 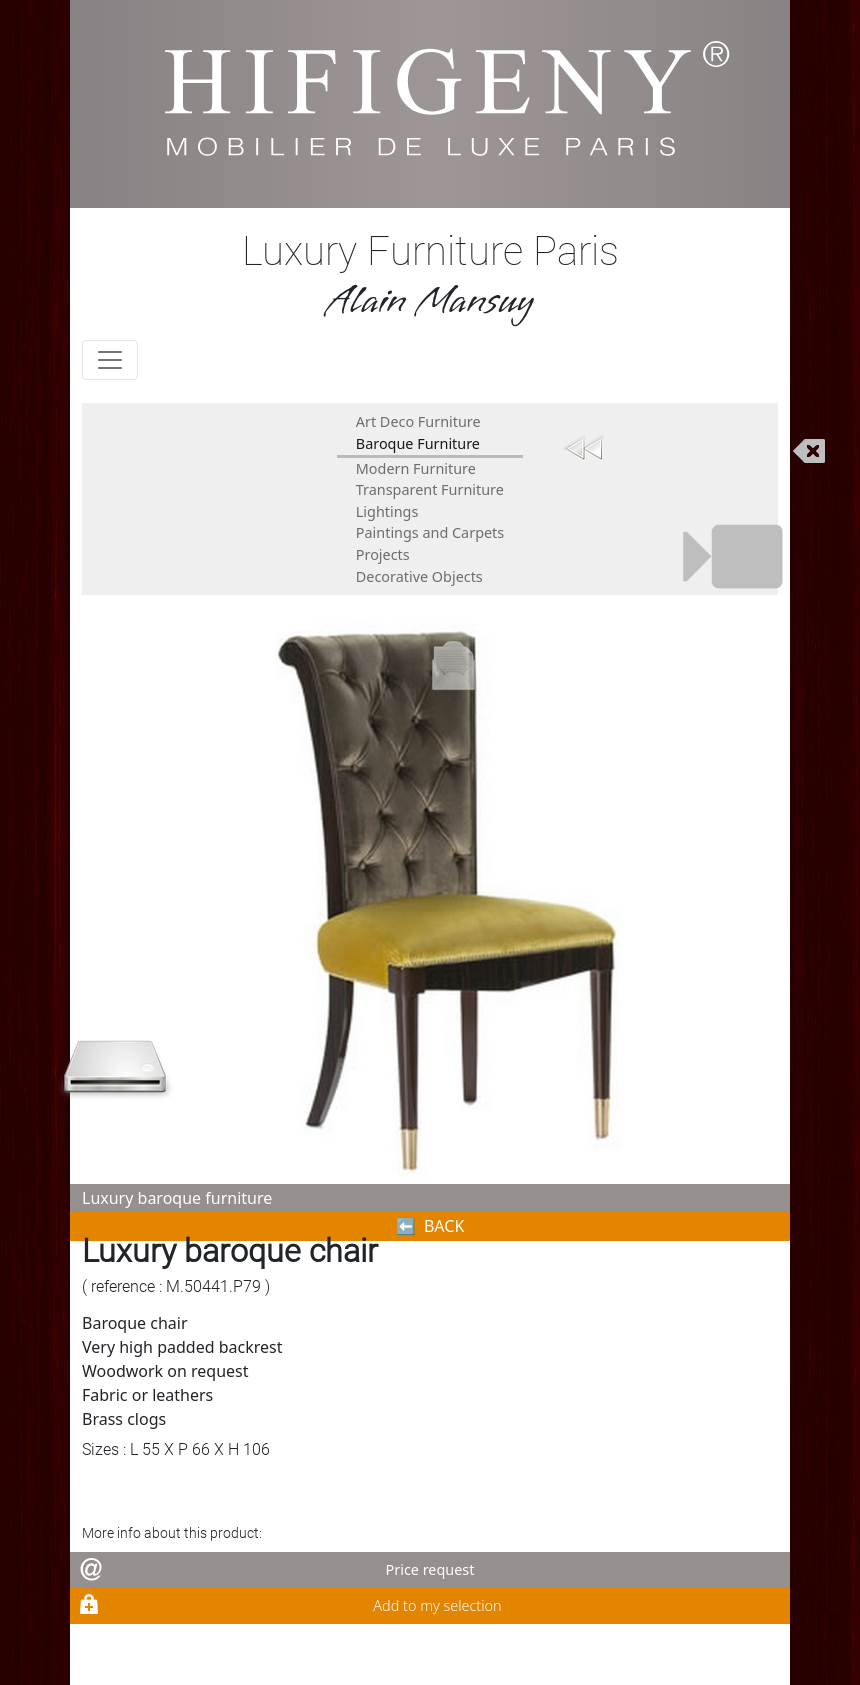 I want to click on open your videos folder, so click(x=733, y=553).